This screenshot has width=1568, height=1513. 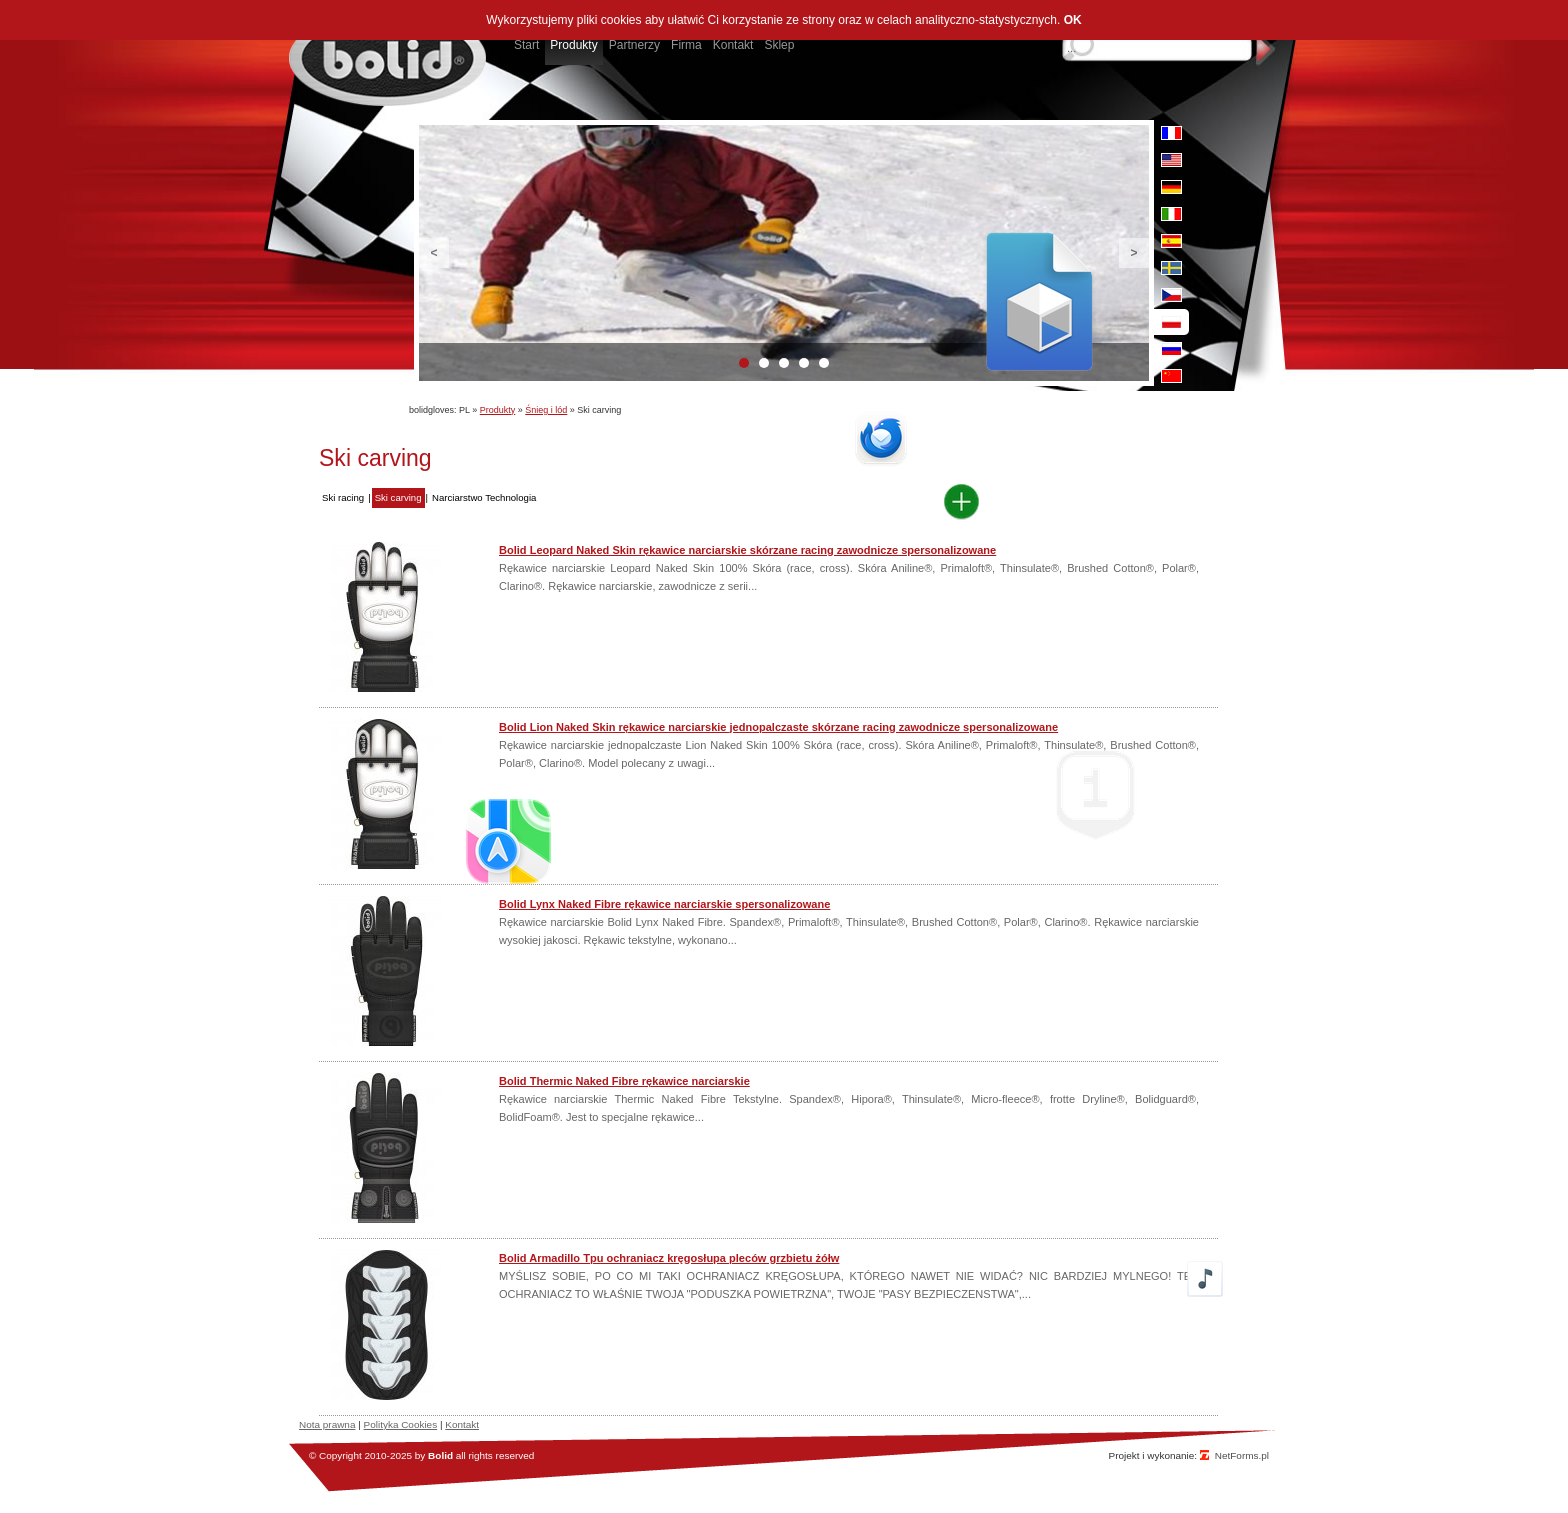 I want to click on indicates num lock is enabled, so click(x=1095, y=795).